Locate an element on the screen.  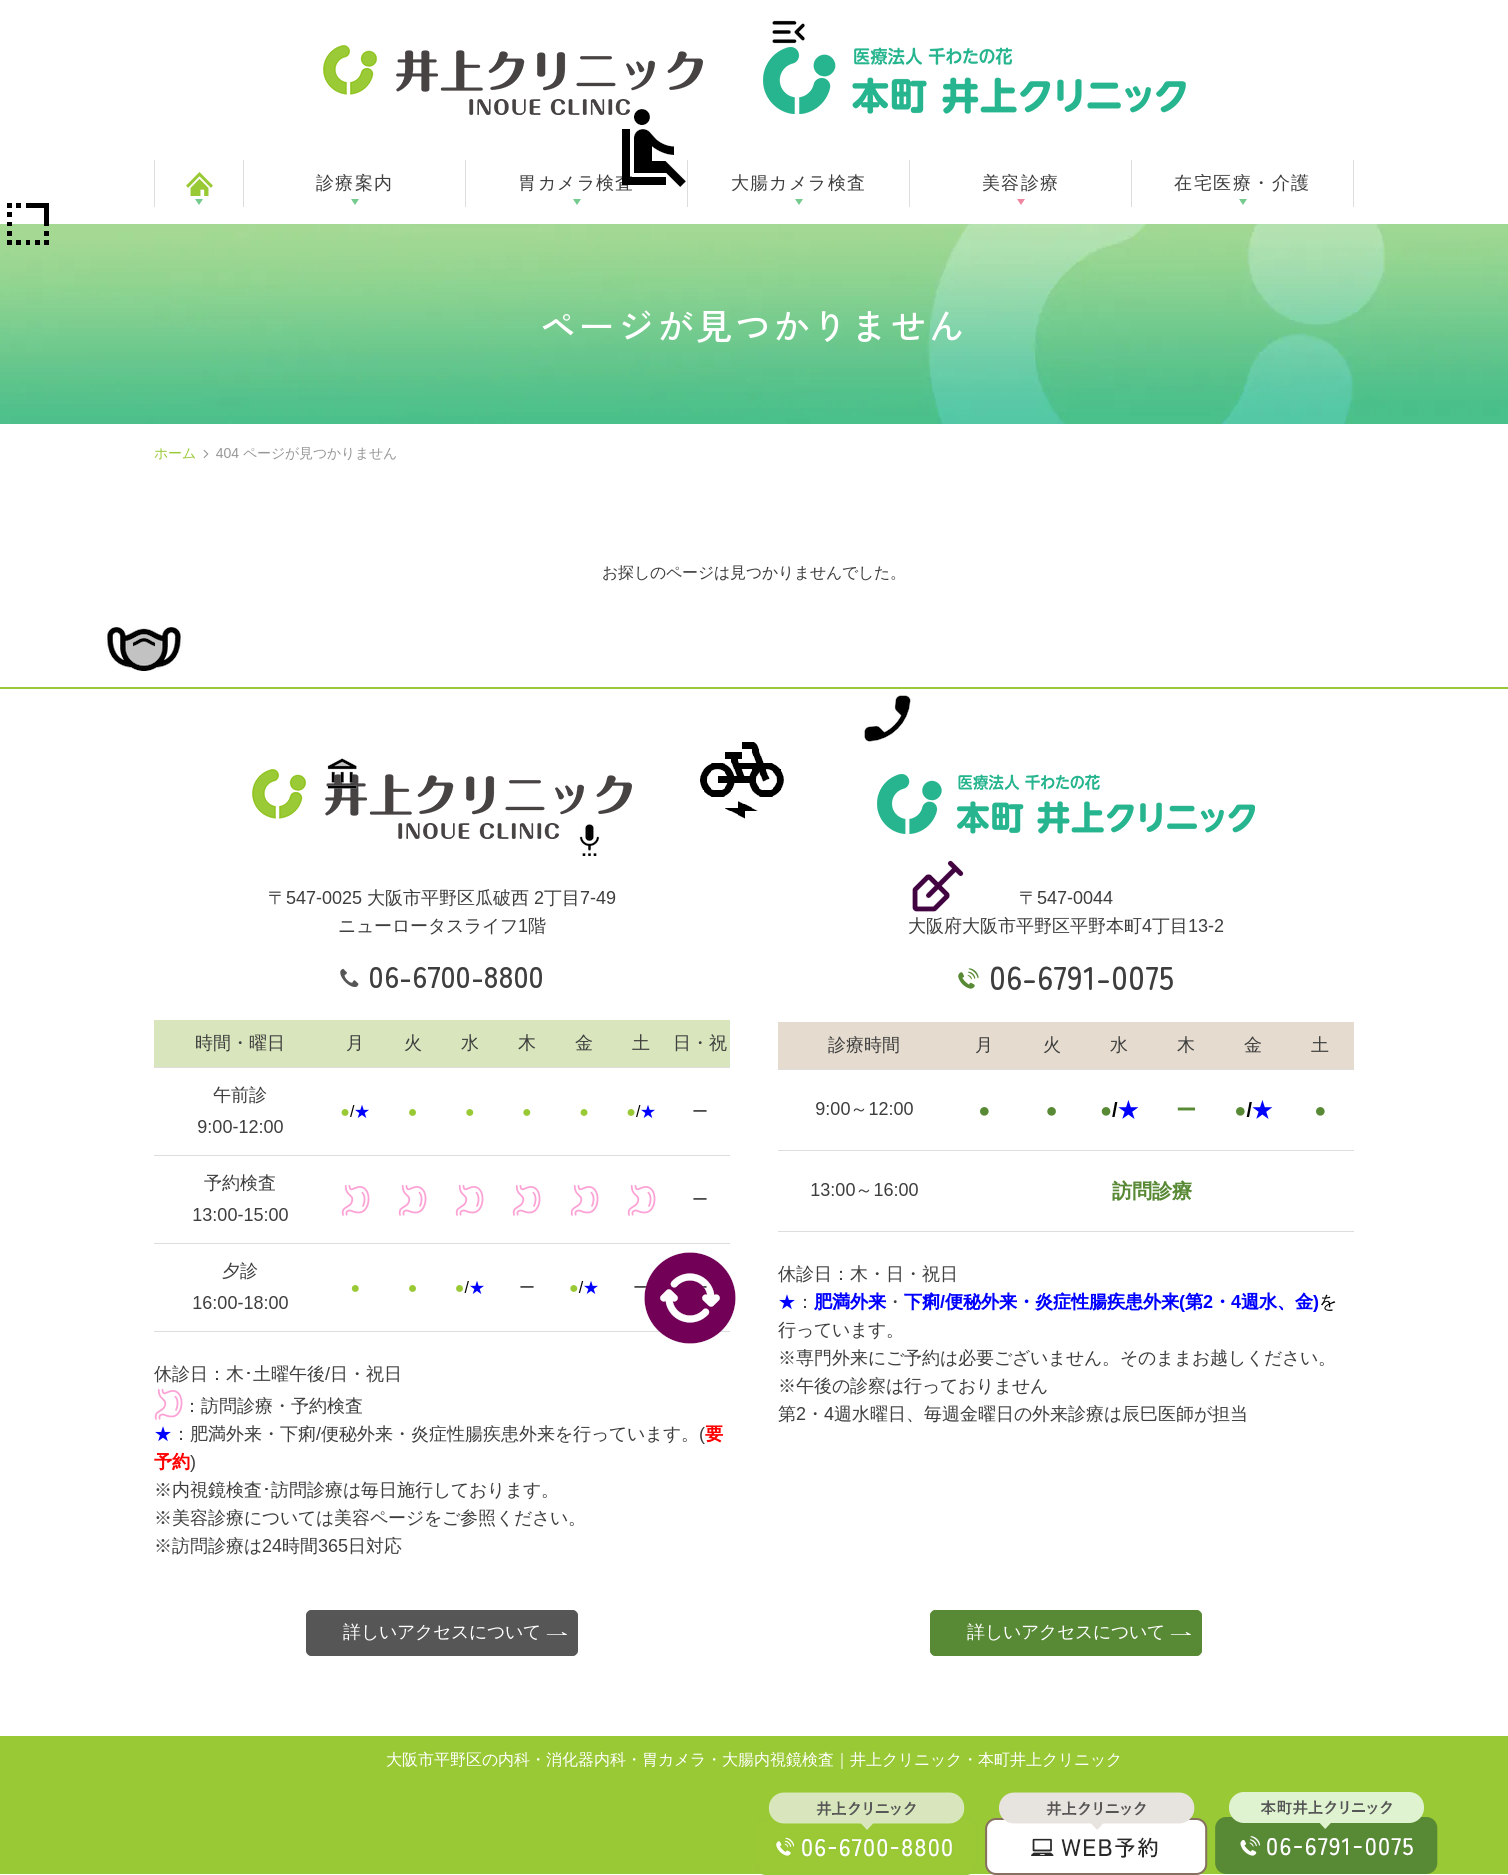
access voice input settings is located at coordinates (589, 839).